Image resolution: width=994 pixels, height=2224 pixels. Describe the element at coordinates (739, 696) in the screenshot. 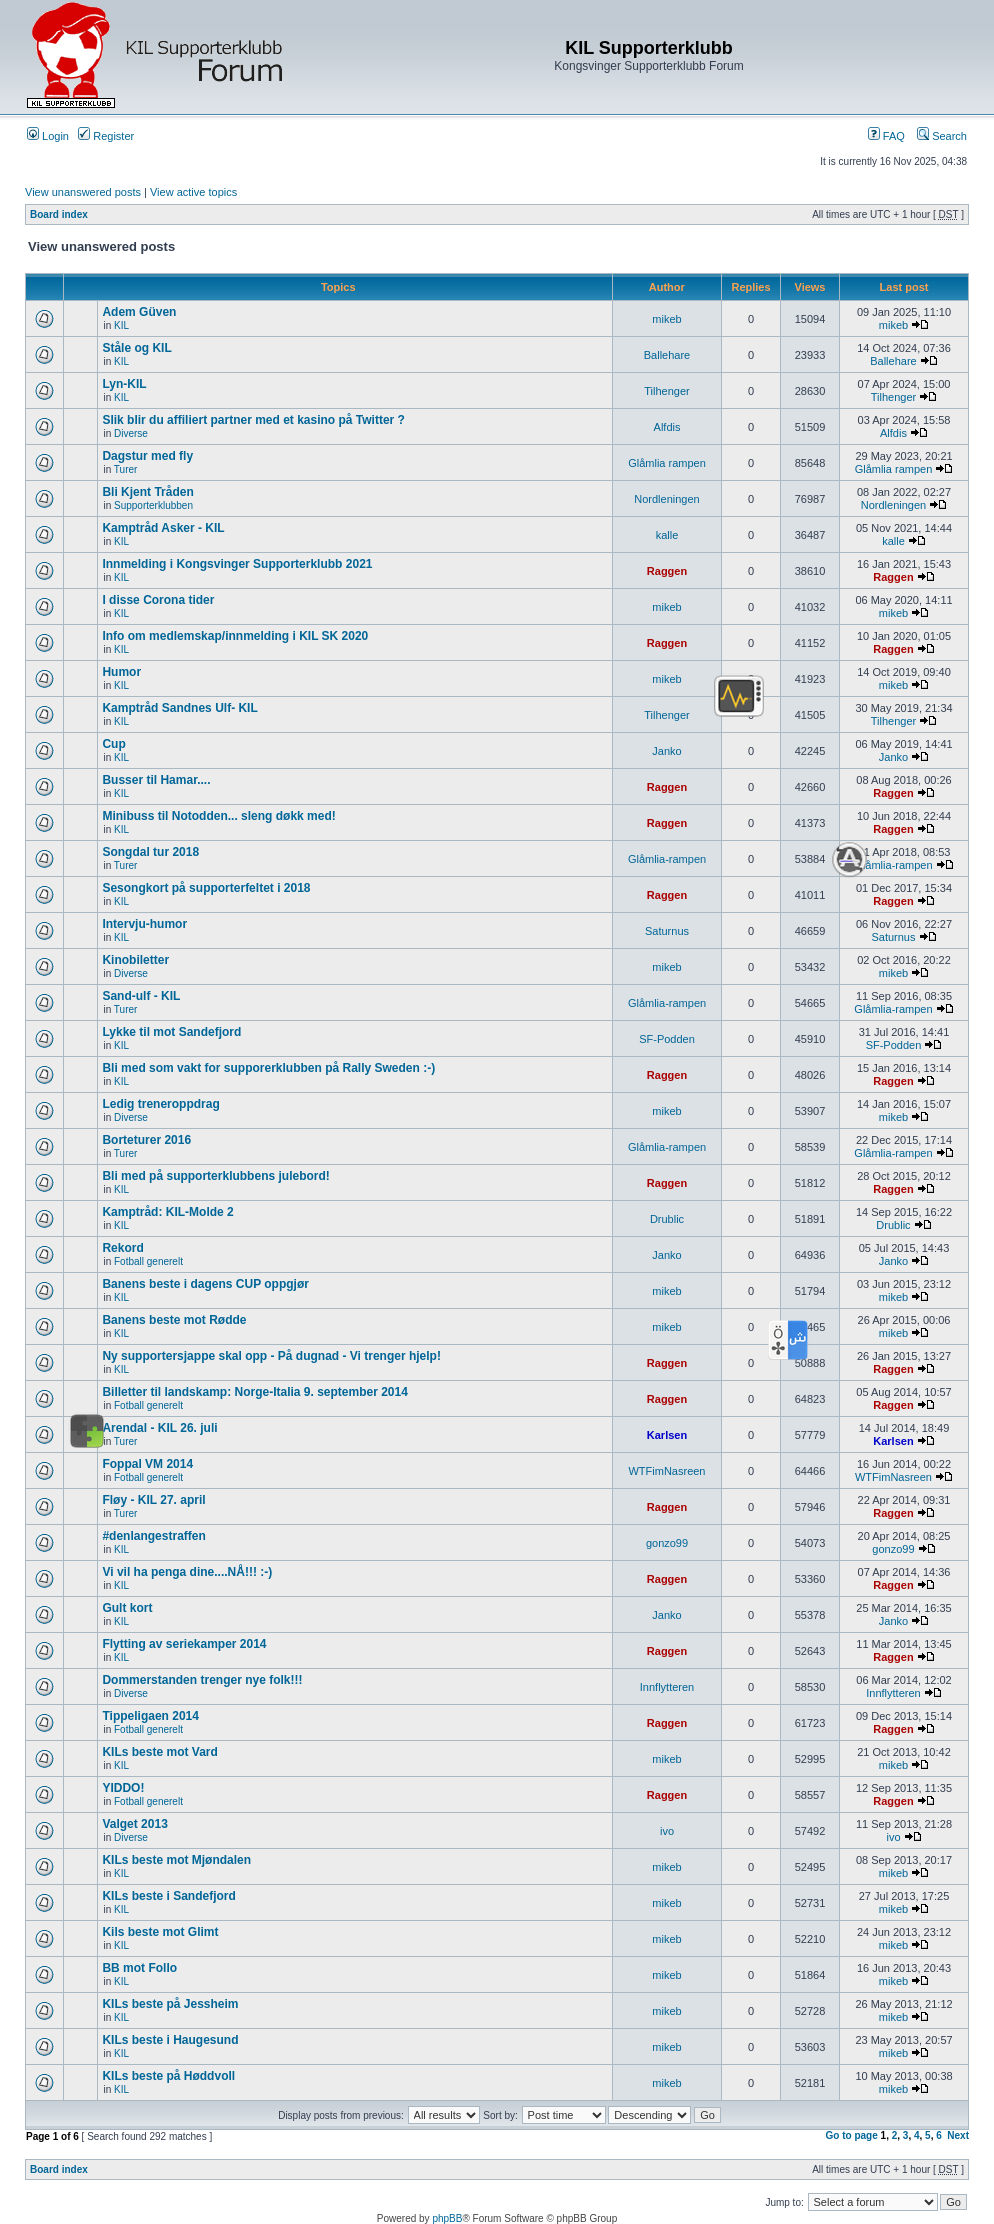

I see `open system monitor application` at that location.